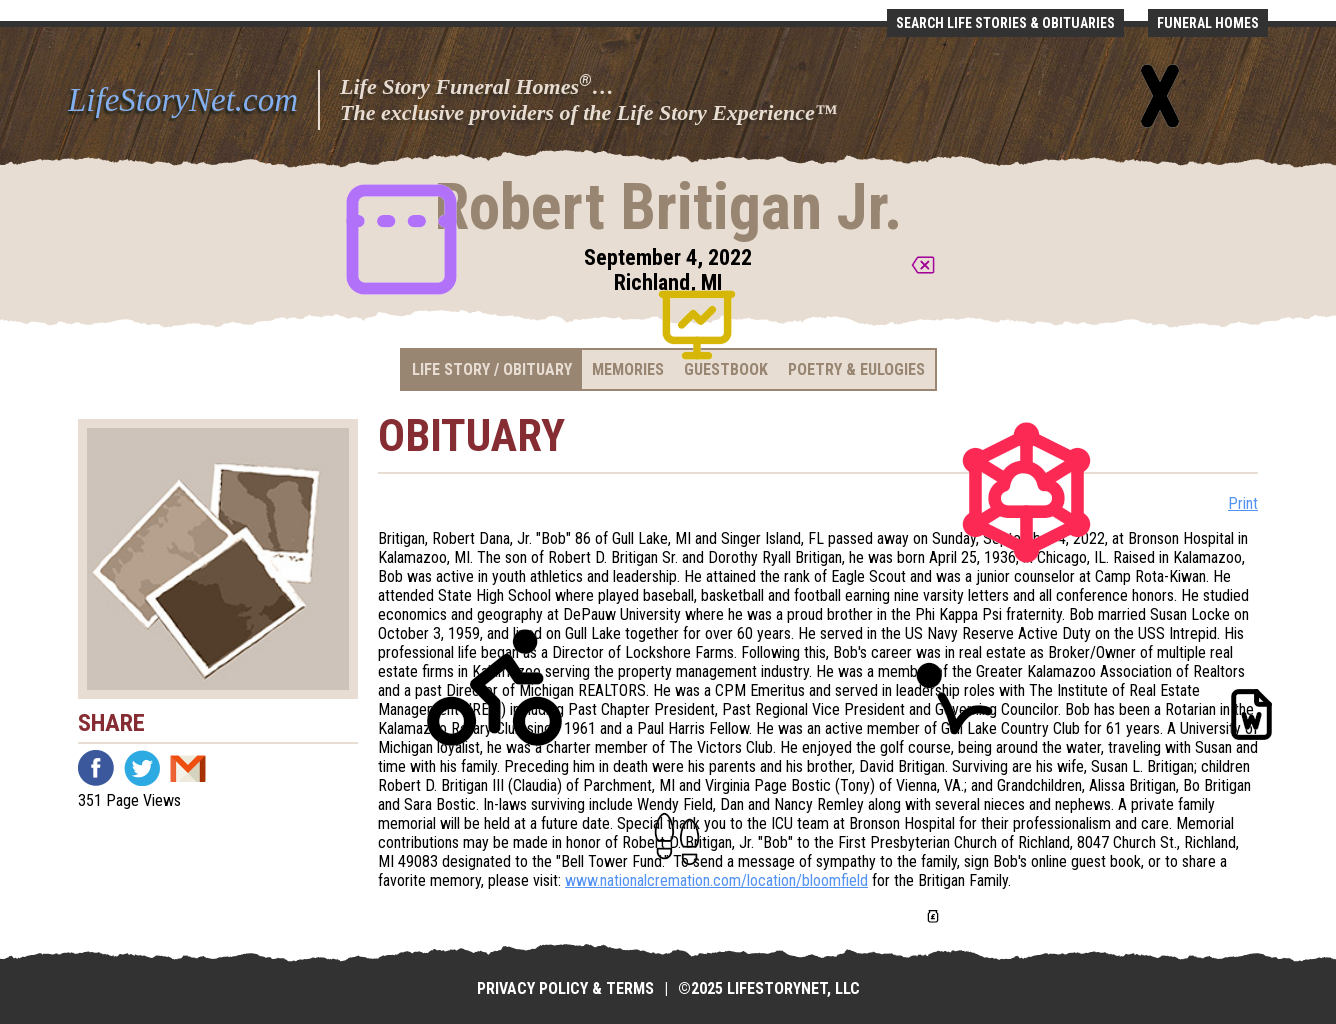 Image resolution: width=1336 pixels, height=1024 pixels. What do you see at coordinates (924, 265) in the screenshot?
I see `delete the last character entered` at bounding box center [924, 265].